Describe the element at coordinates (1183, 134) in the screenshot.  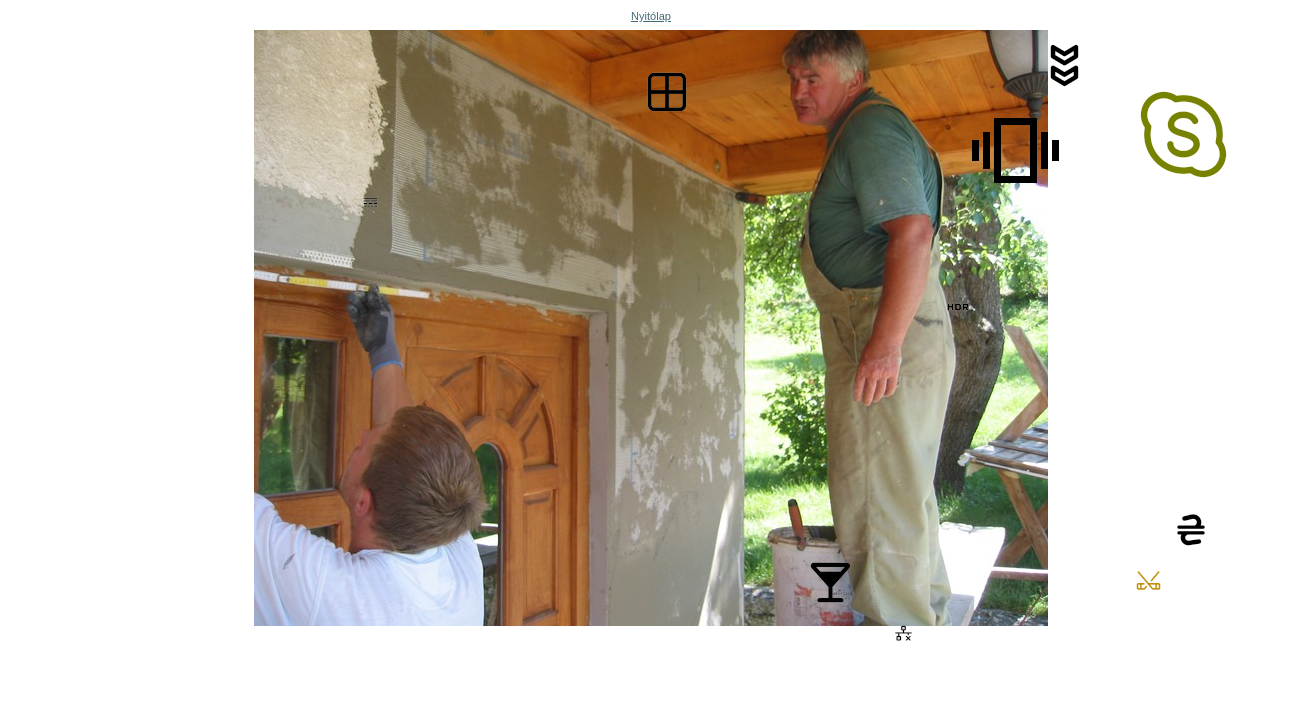
I see `open Skype app` at that location.